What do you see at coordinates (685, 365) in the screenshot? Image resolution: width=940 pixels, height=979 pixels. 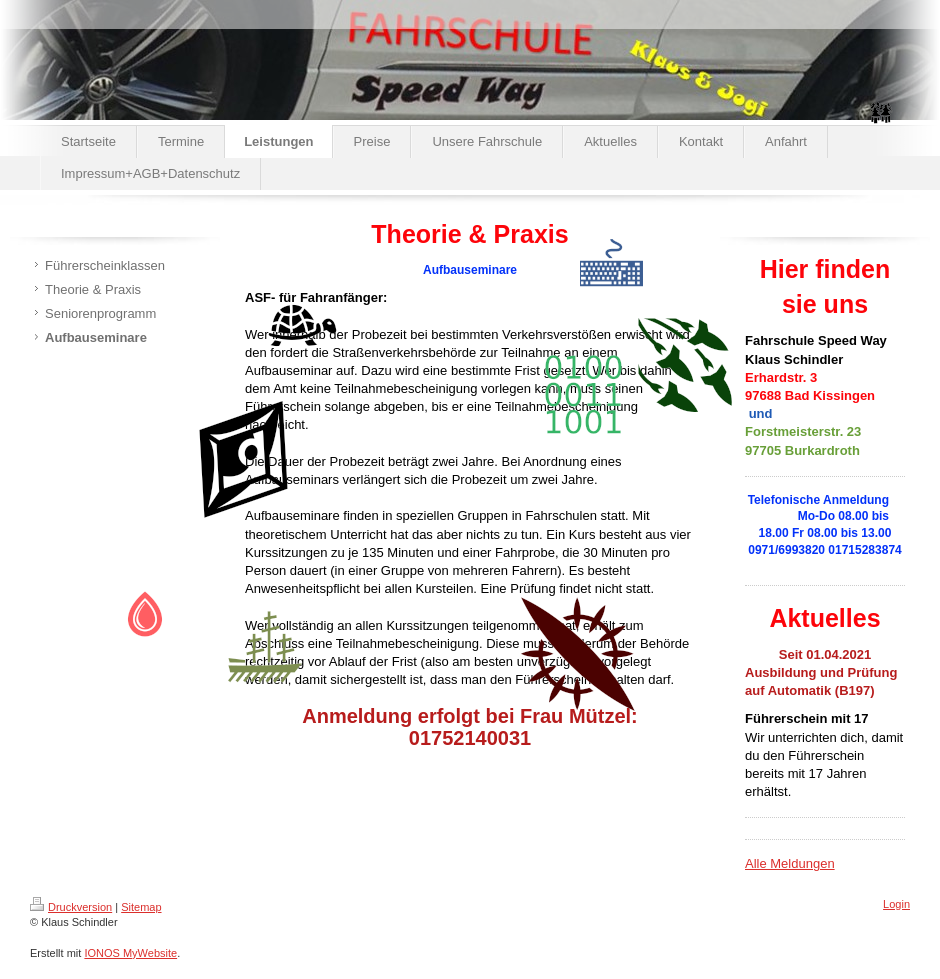 I see `launch multiple projectile attack` at bounding box center [685, 365].